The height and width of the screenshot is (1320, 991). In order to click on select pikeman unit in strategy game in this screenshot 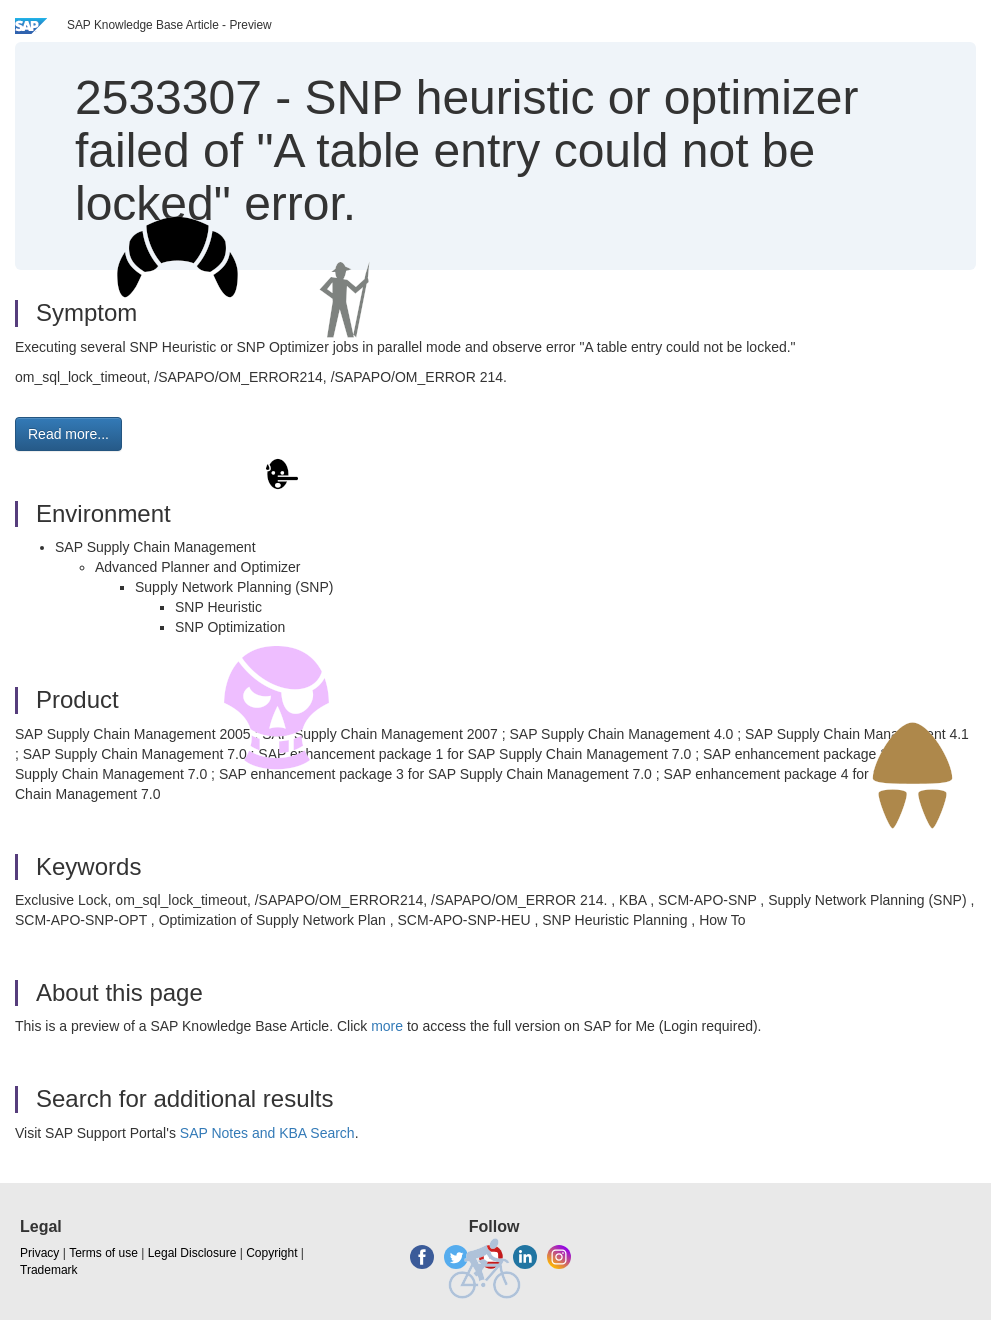, I will do `click(344, 299)`.